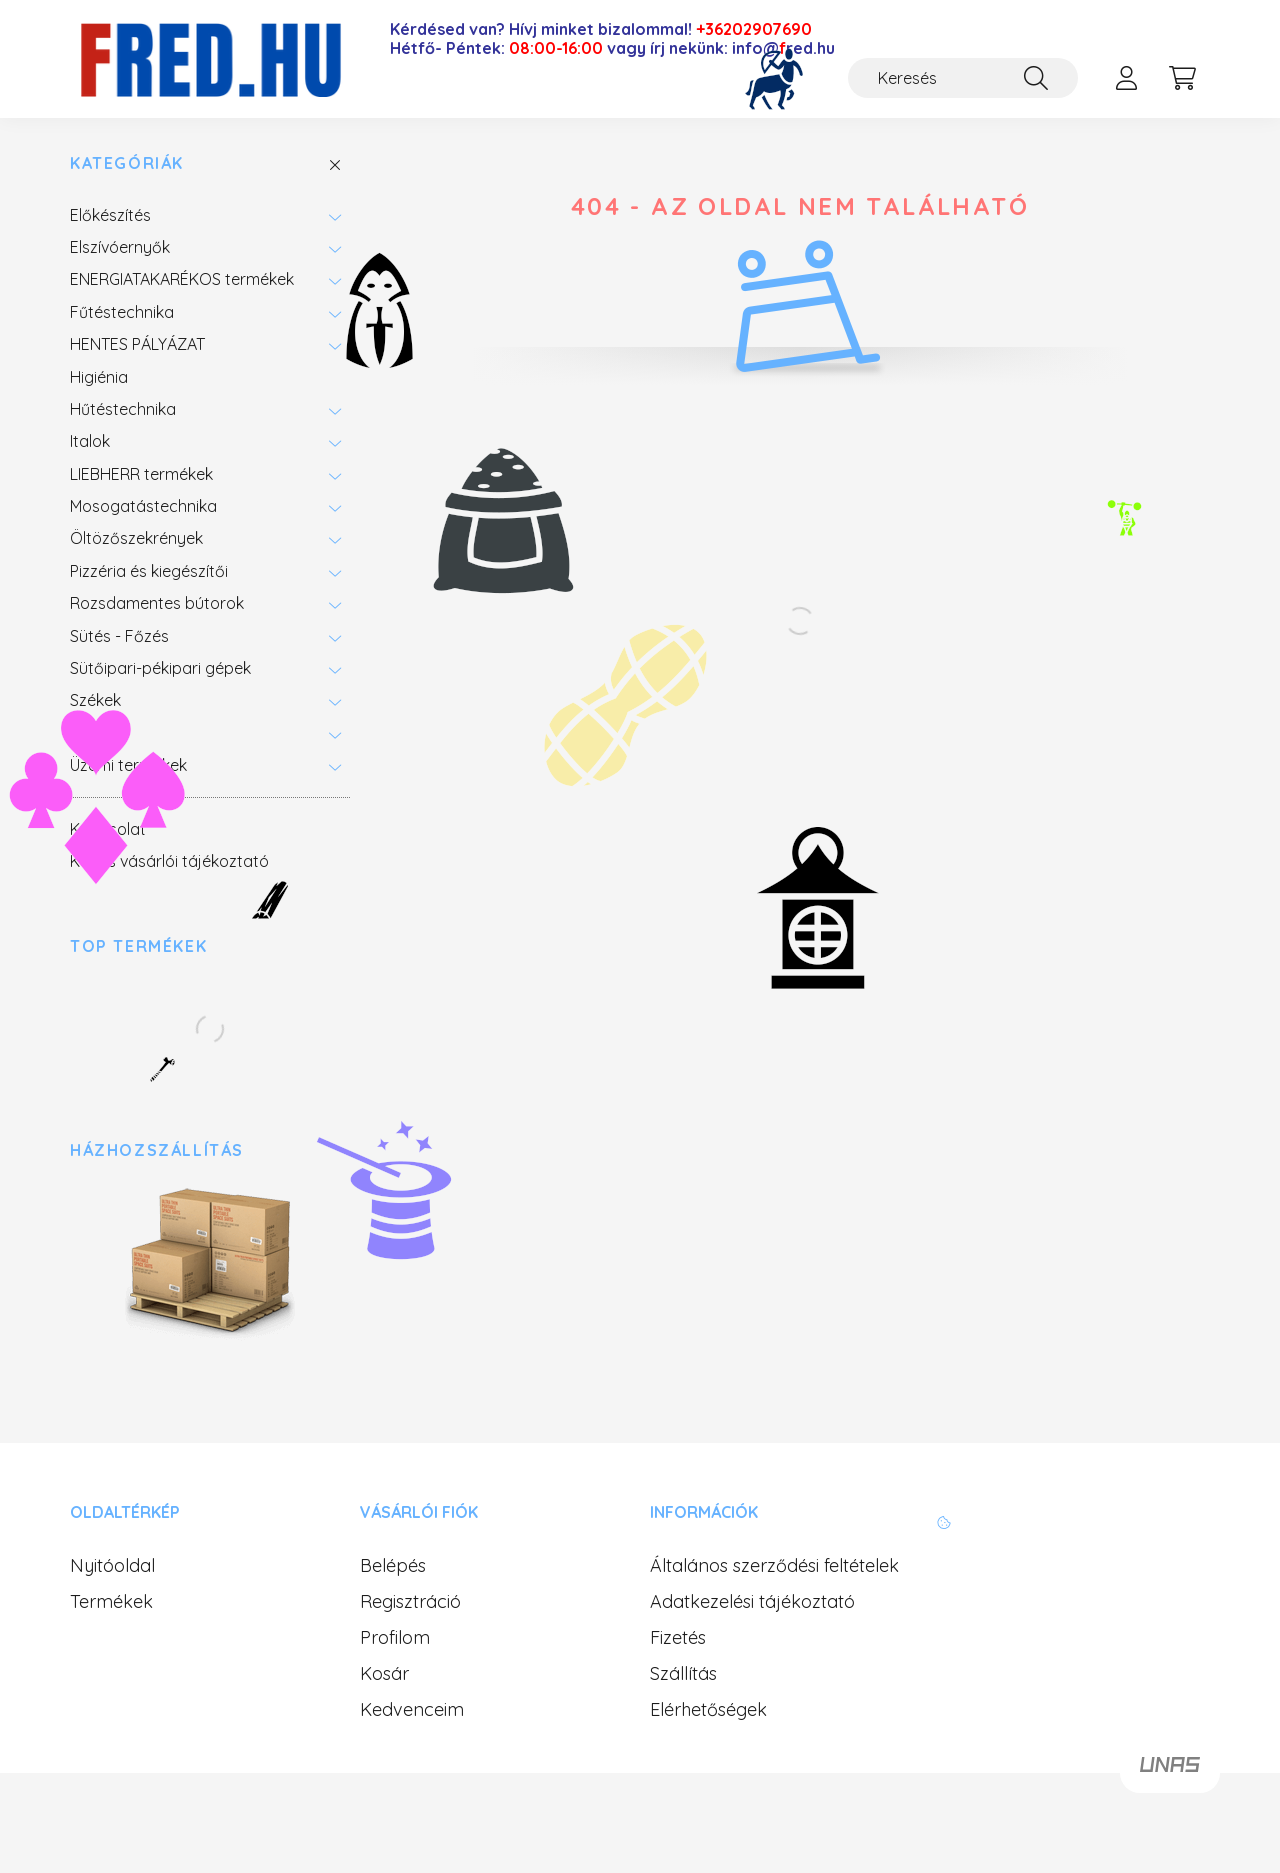  Describe the element at coordinates (380, 311) in the screenshot. I see `stealth or rogue character class selection` at that location.